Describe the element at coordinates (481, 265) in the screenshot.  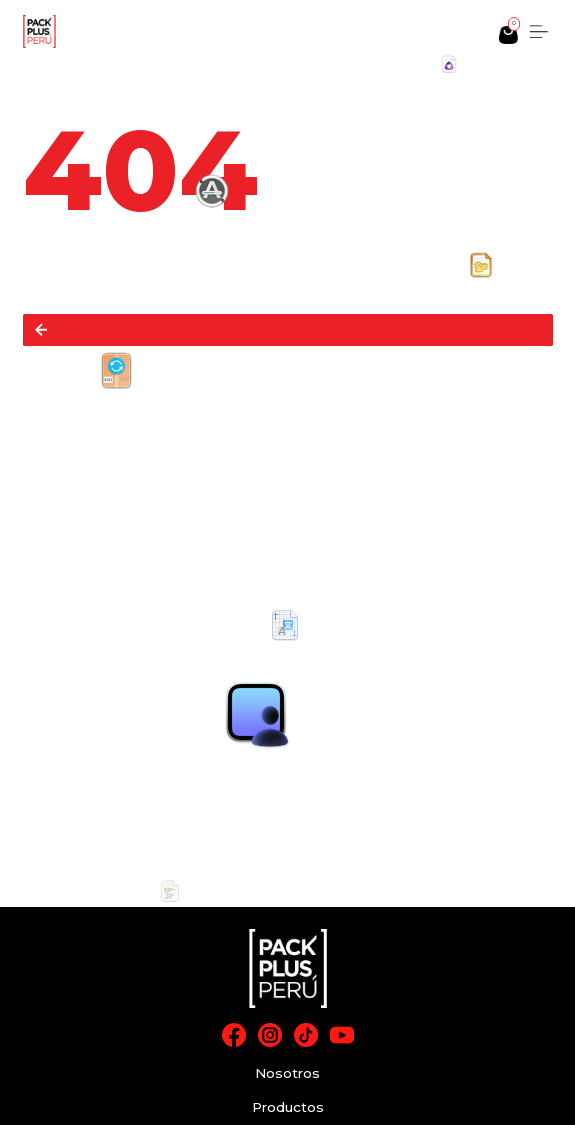
I see `open a vector graphics document` at that location.